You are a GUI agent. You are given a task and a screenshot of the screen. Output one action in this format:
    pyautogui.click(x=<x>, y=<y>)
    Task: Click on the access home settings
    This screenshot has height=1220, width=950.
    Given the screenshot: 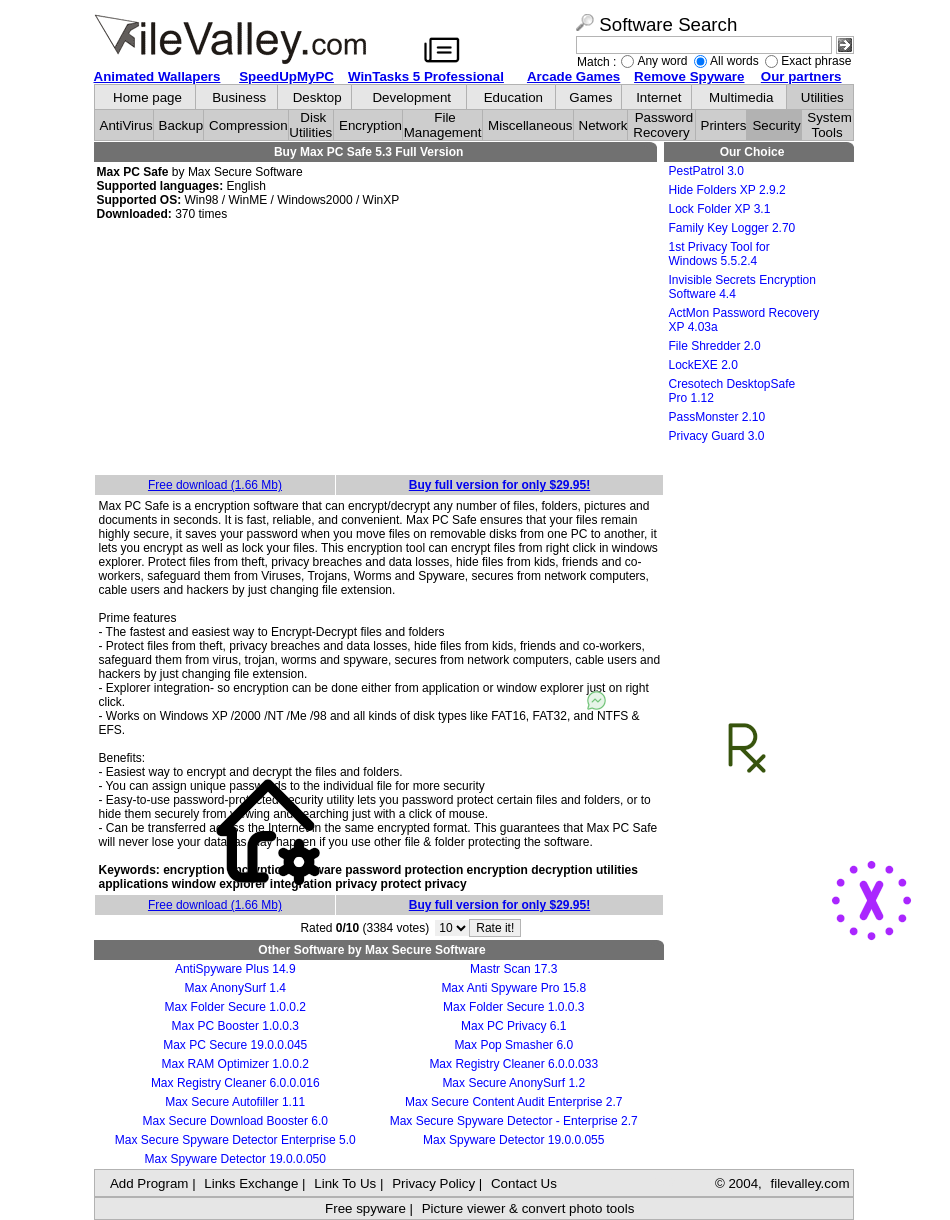 What is the action you would take?
    pyautogui.click(x=268, y=831)
    